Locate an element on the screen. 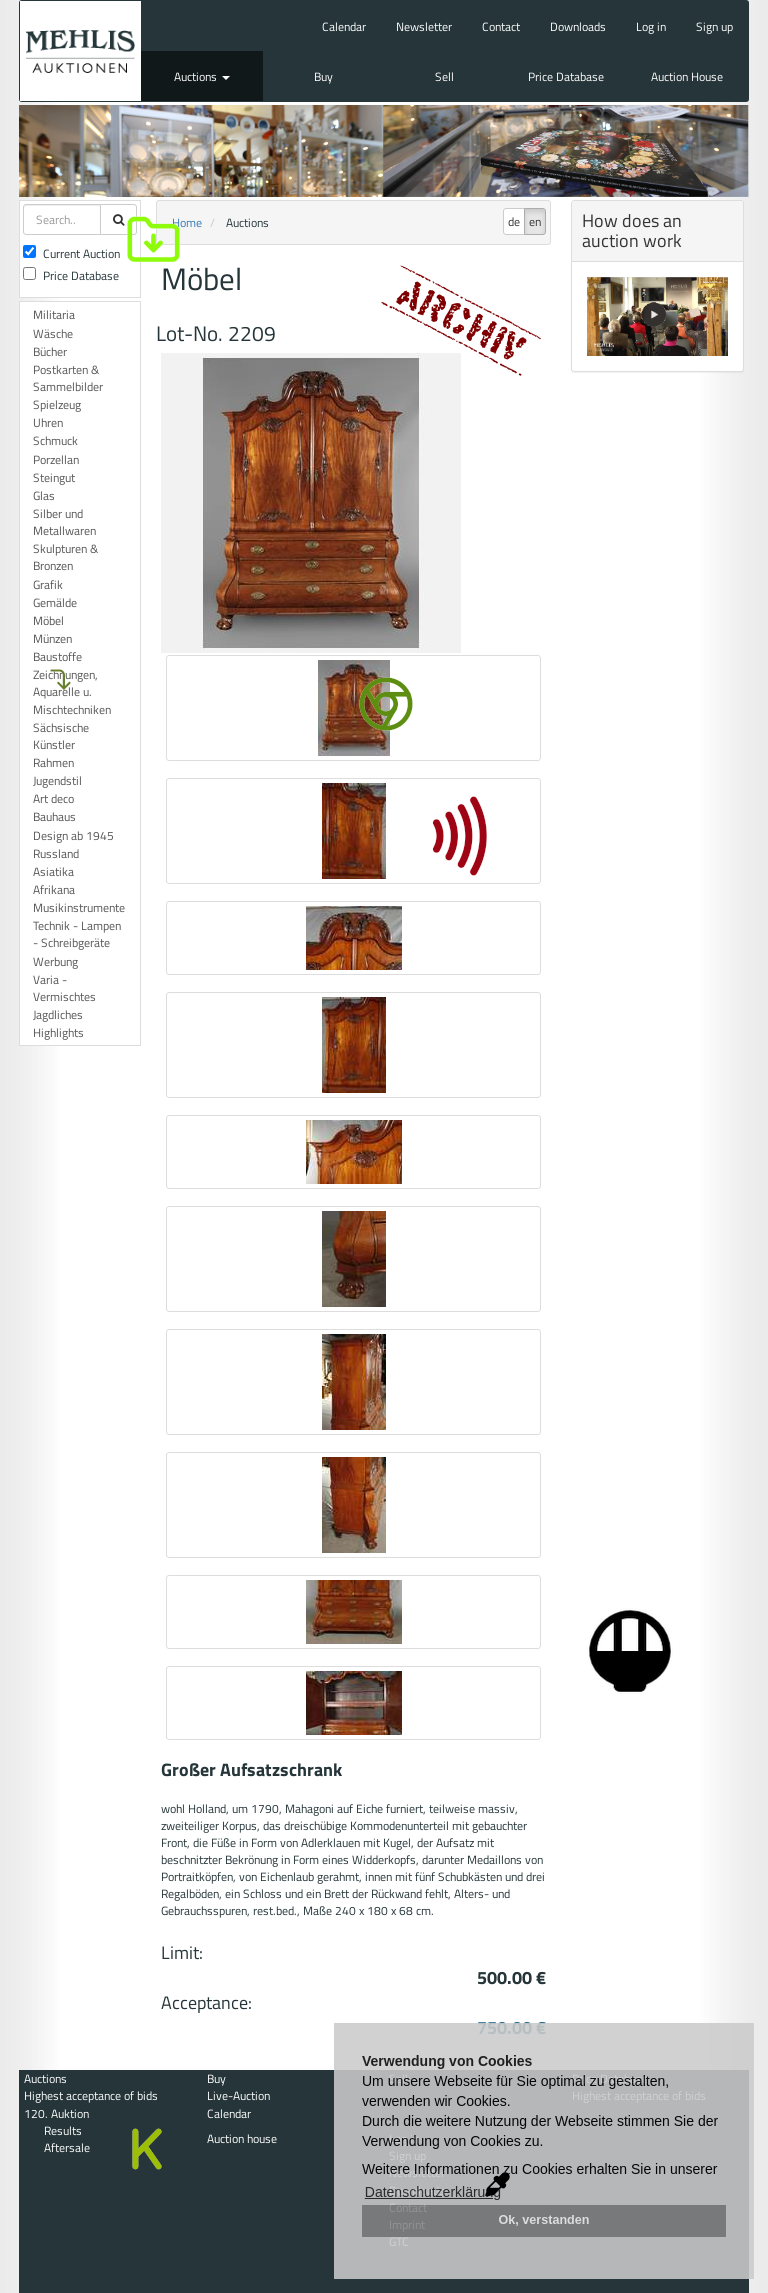  open chromium browser is located at coordinates (386, 704).